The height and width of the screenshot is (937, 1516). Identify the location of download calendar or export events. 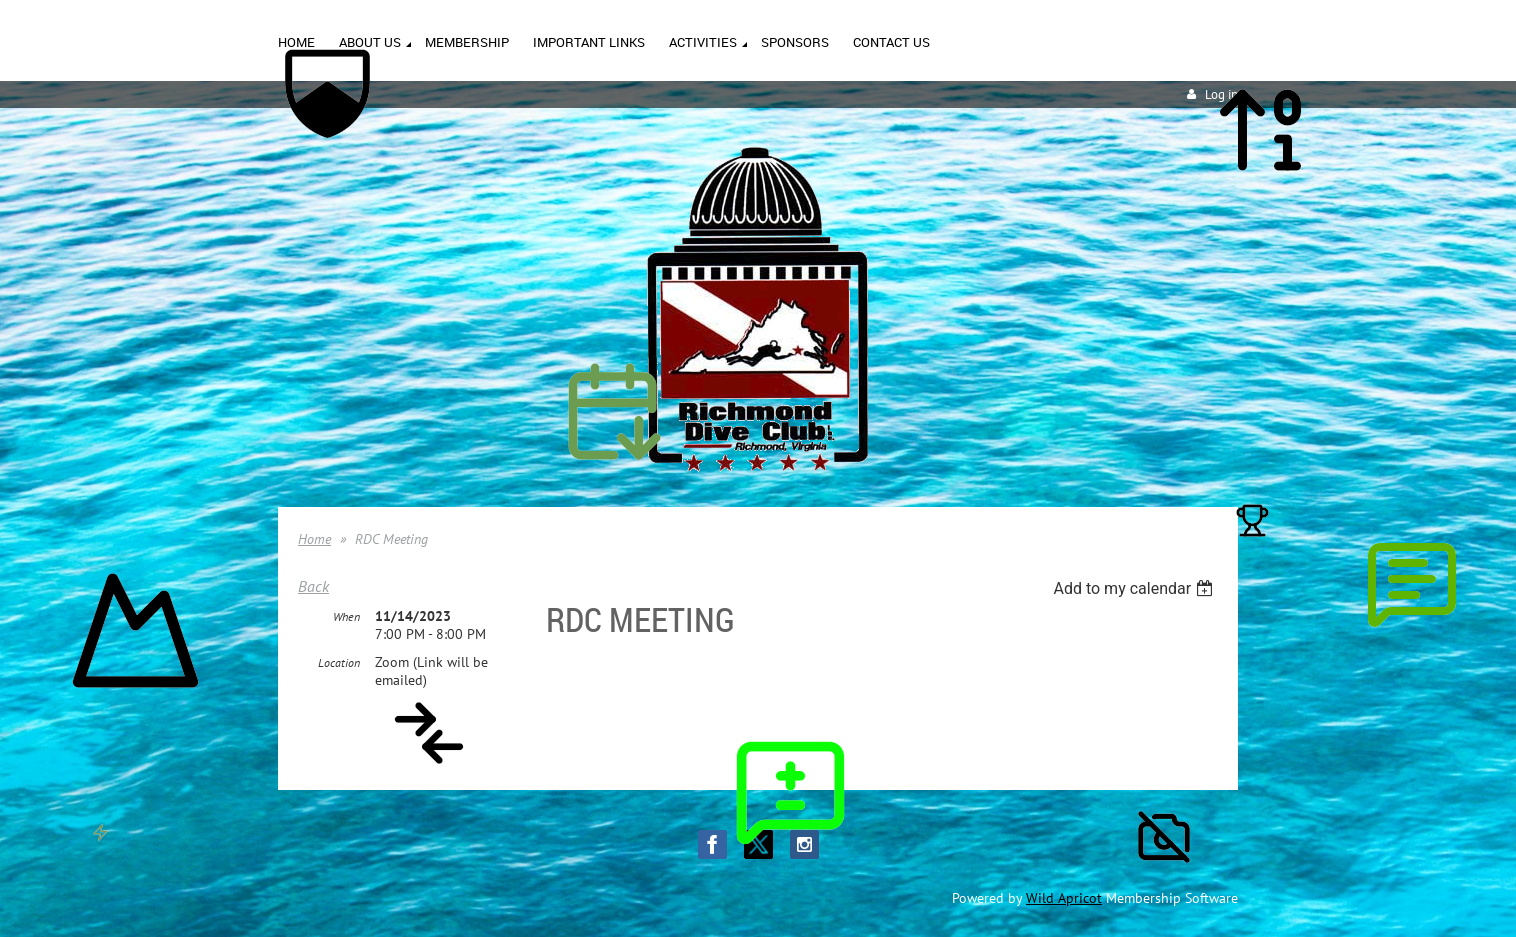
(612, 411).